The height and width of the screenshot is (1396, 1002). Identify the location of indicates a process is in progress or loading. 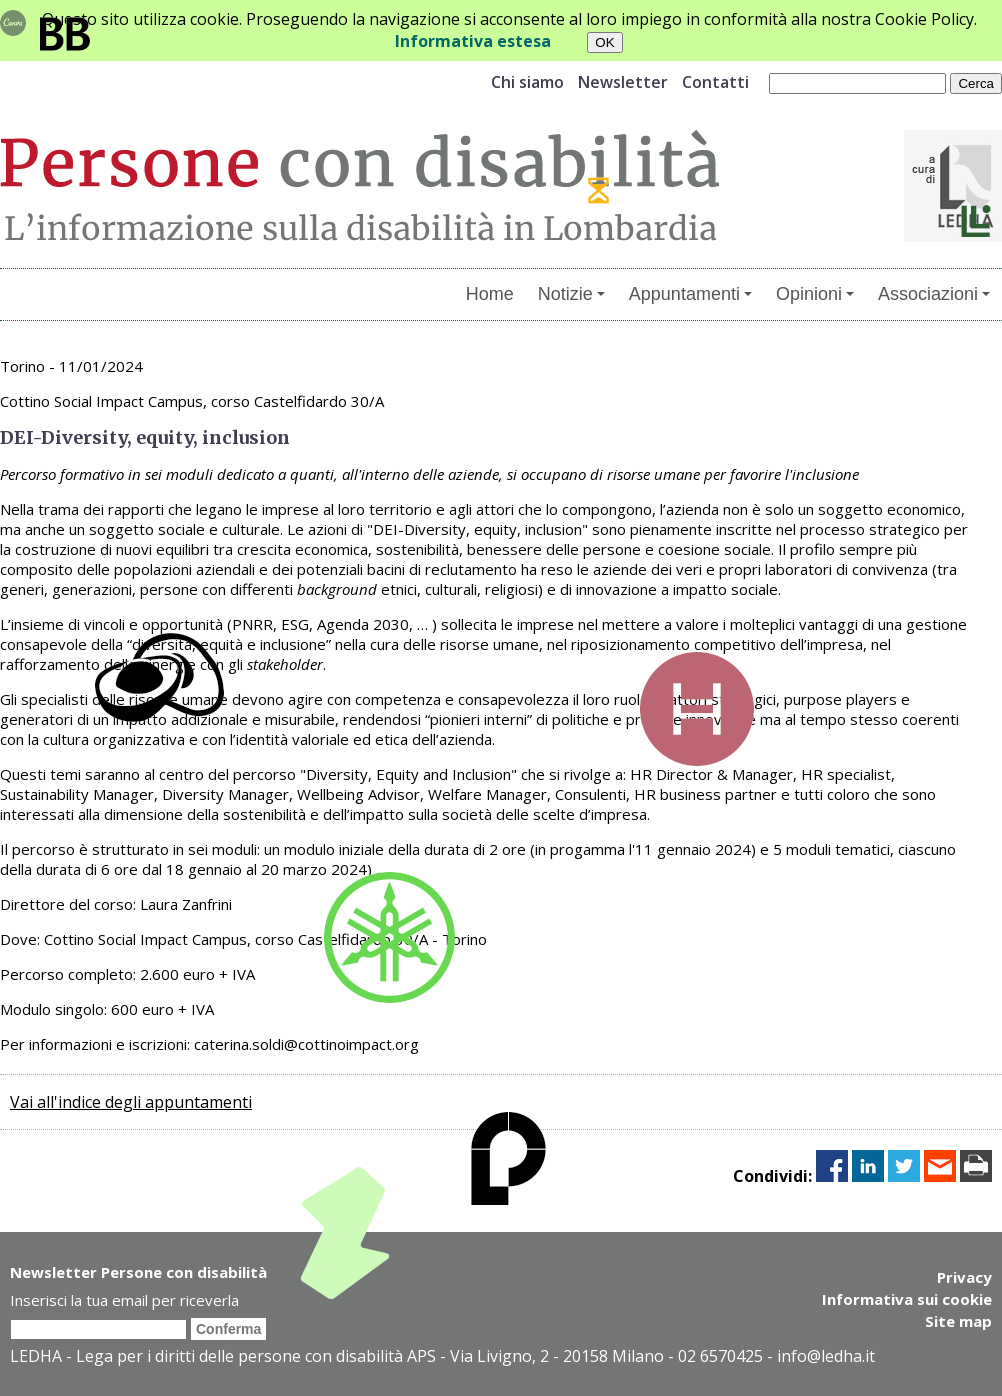
(598, 190).